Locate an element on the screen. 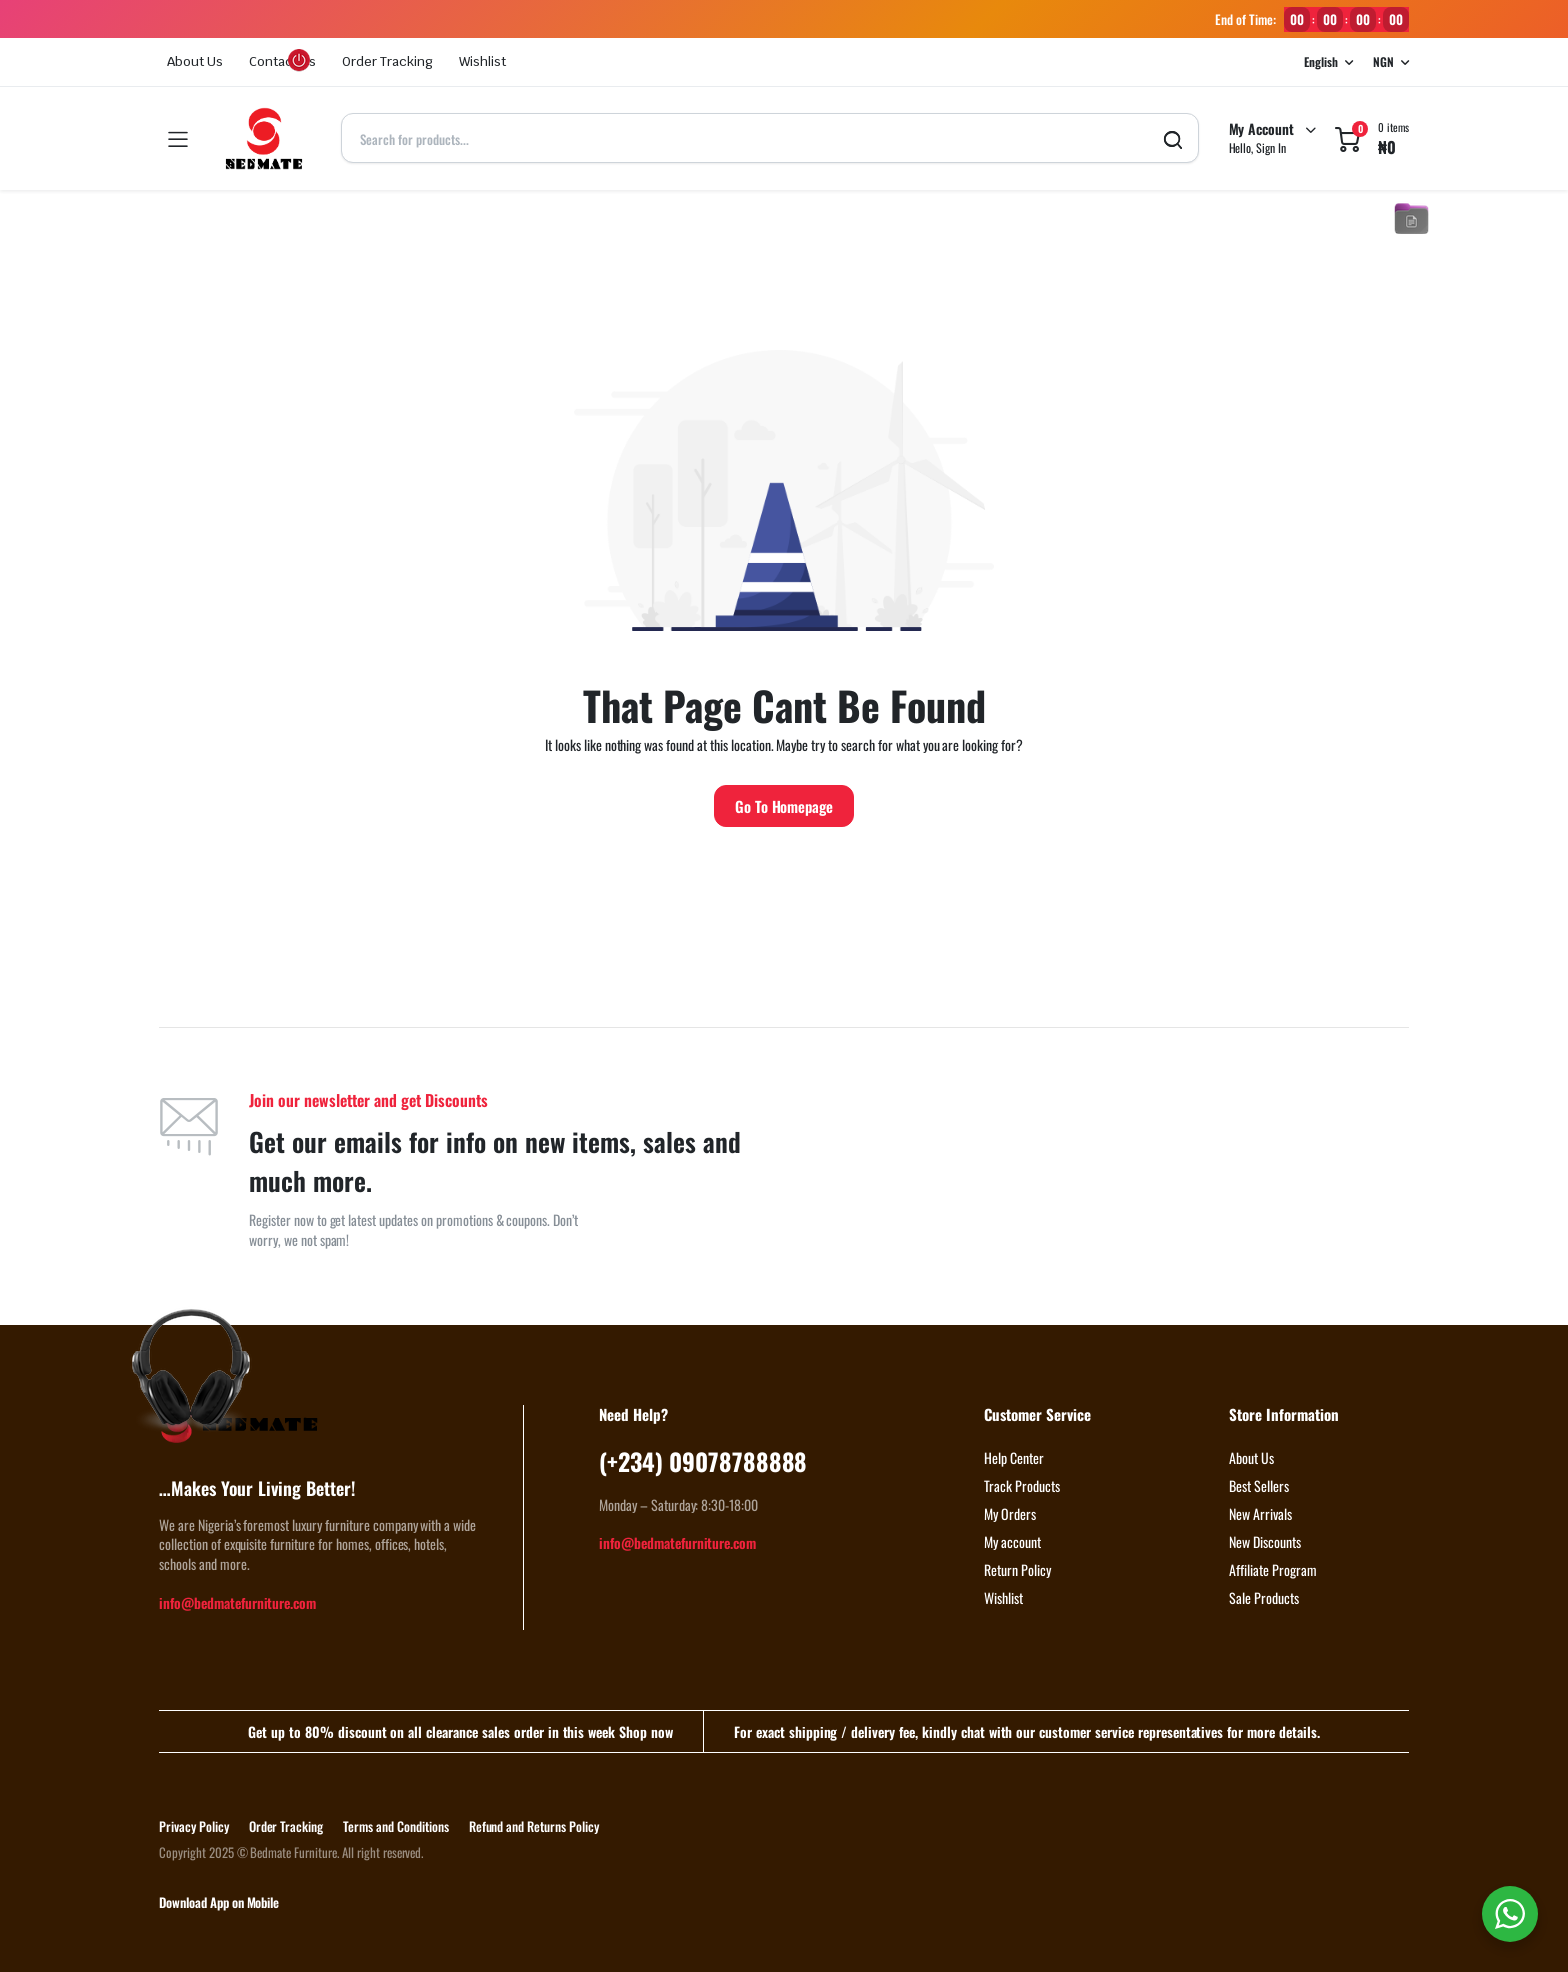 The width and height of the screenshot is (1568, 1972). audio output device connected is located at coordinates (190, 1369).